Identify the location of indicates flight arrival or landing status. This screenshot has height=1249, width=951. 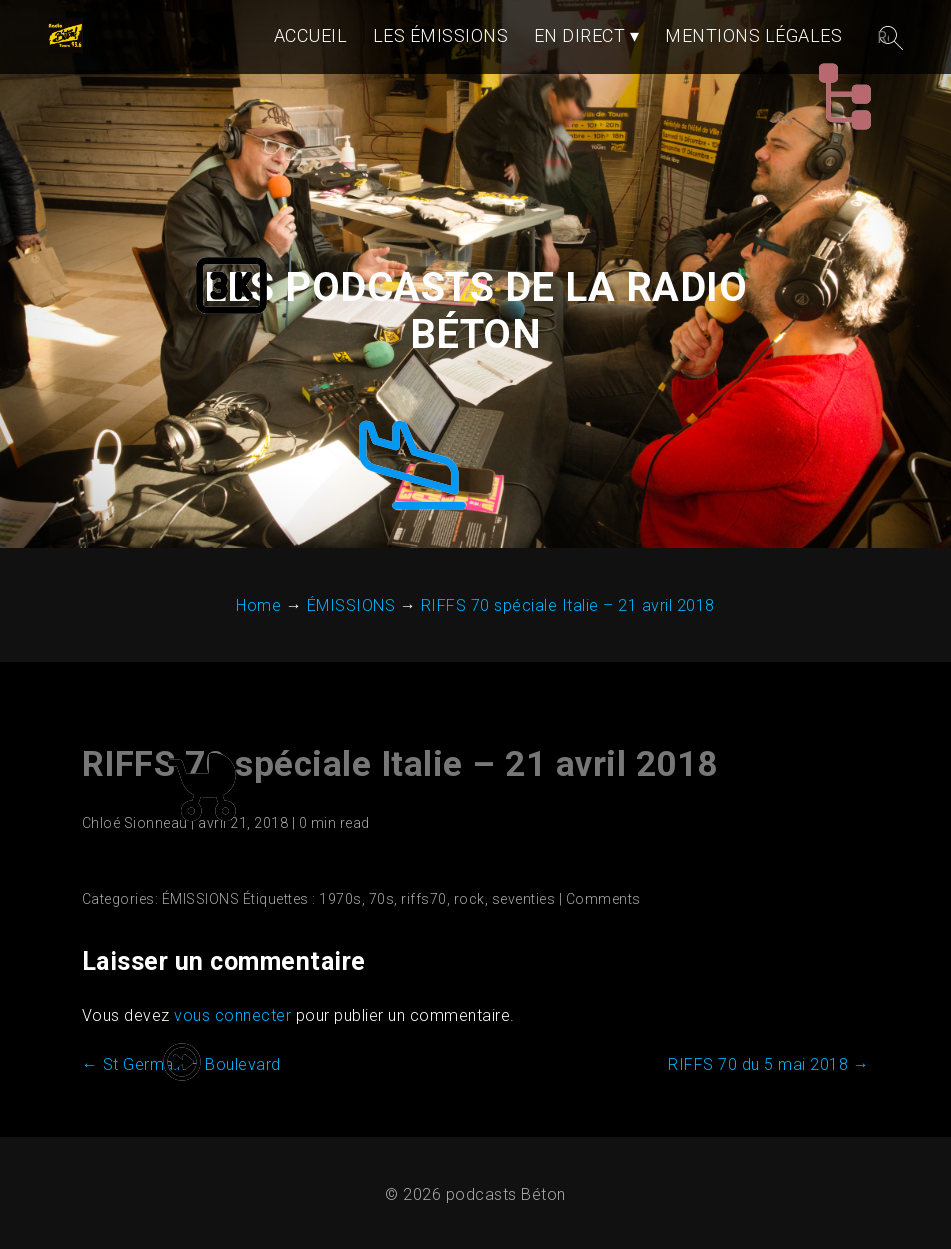
(407, 465).